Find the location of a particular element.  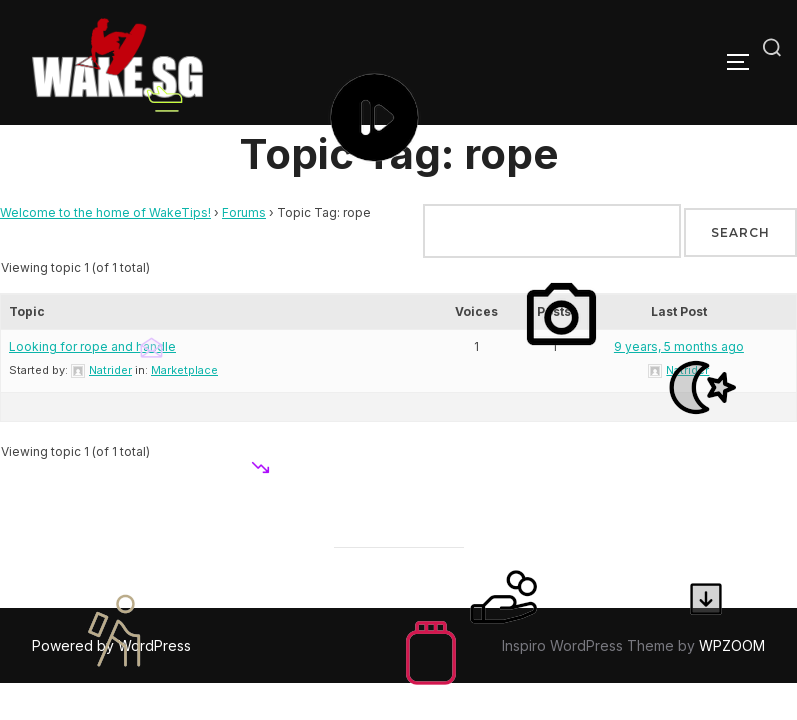

make a payment or donation is located at coordinates (506, 599).